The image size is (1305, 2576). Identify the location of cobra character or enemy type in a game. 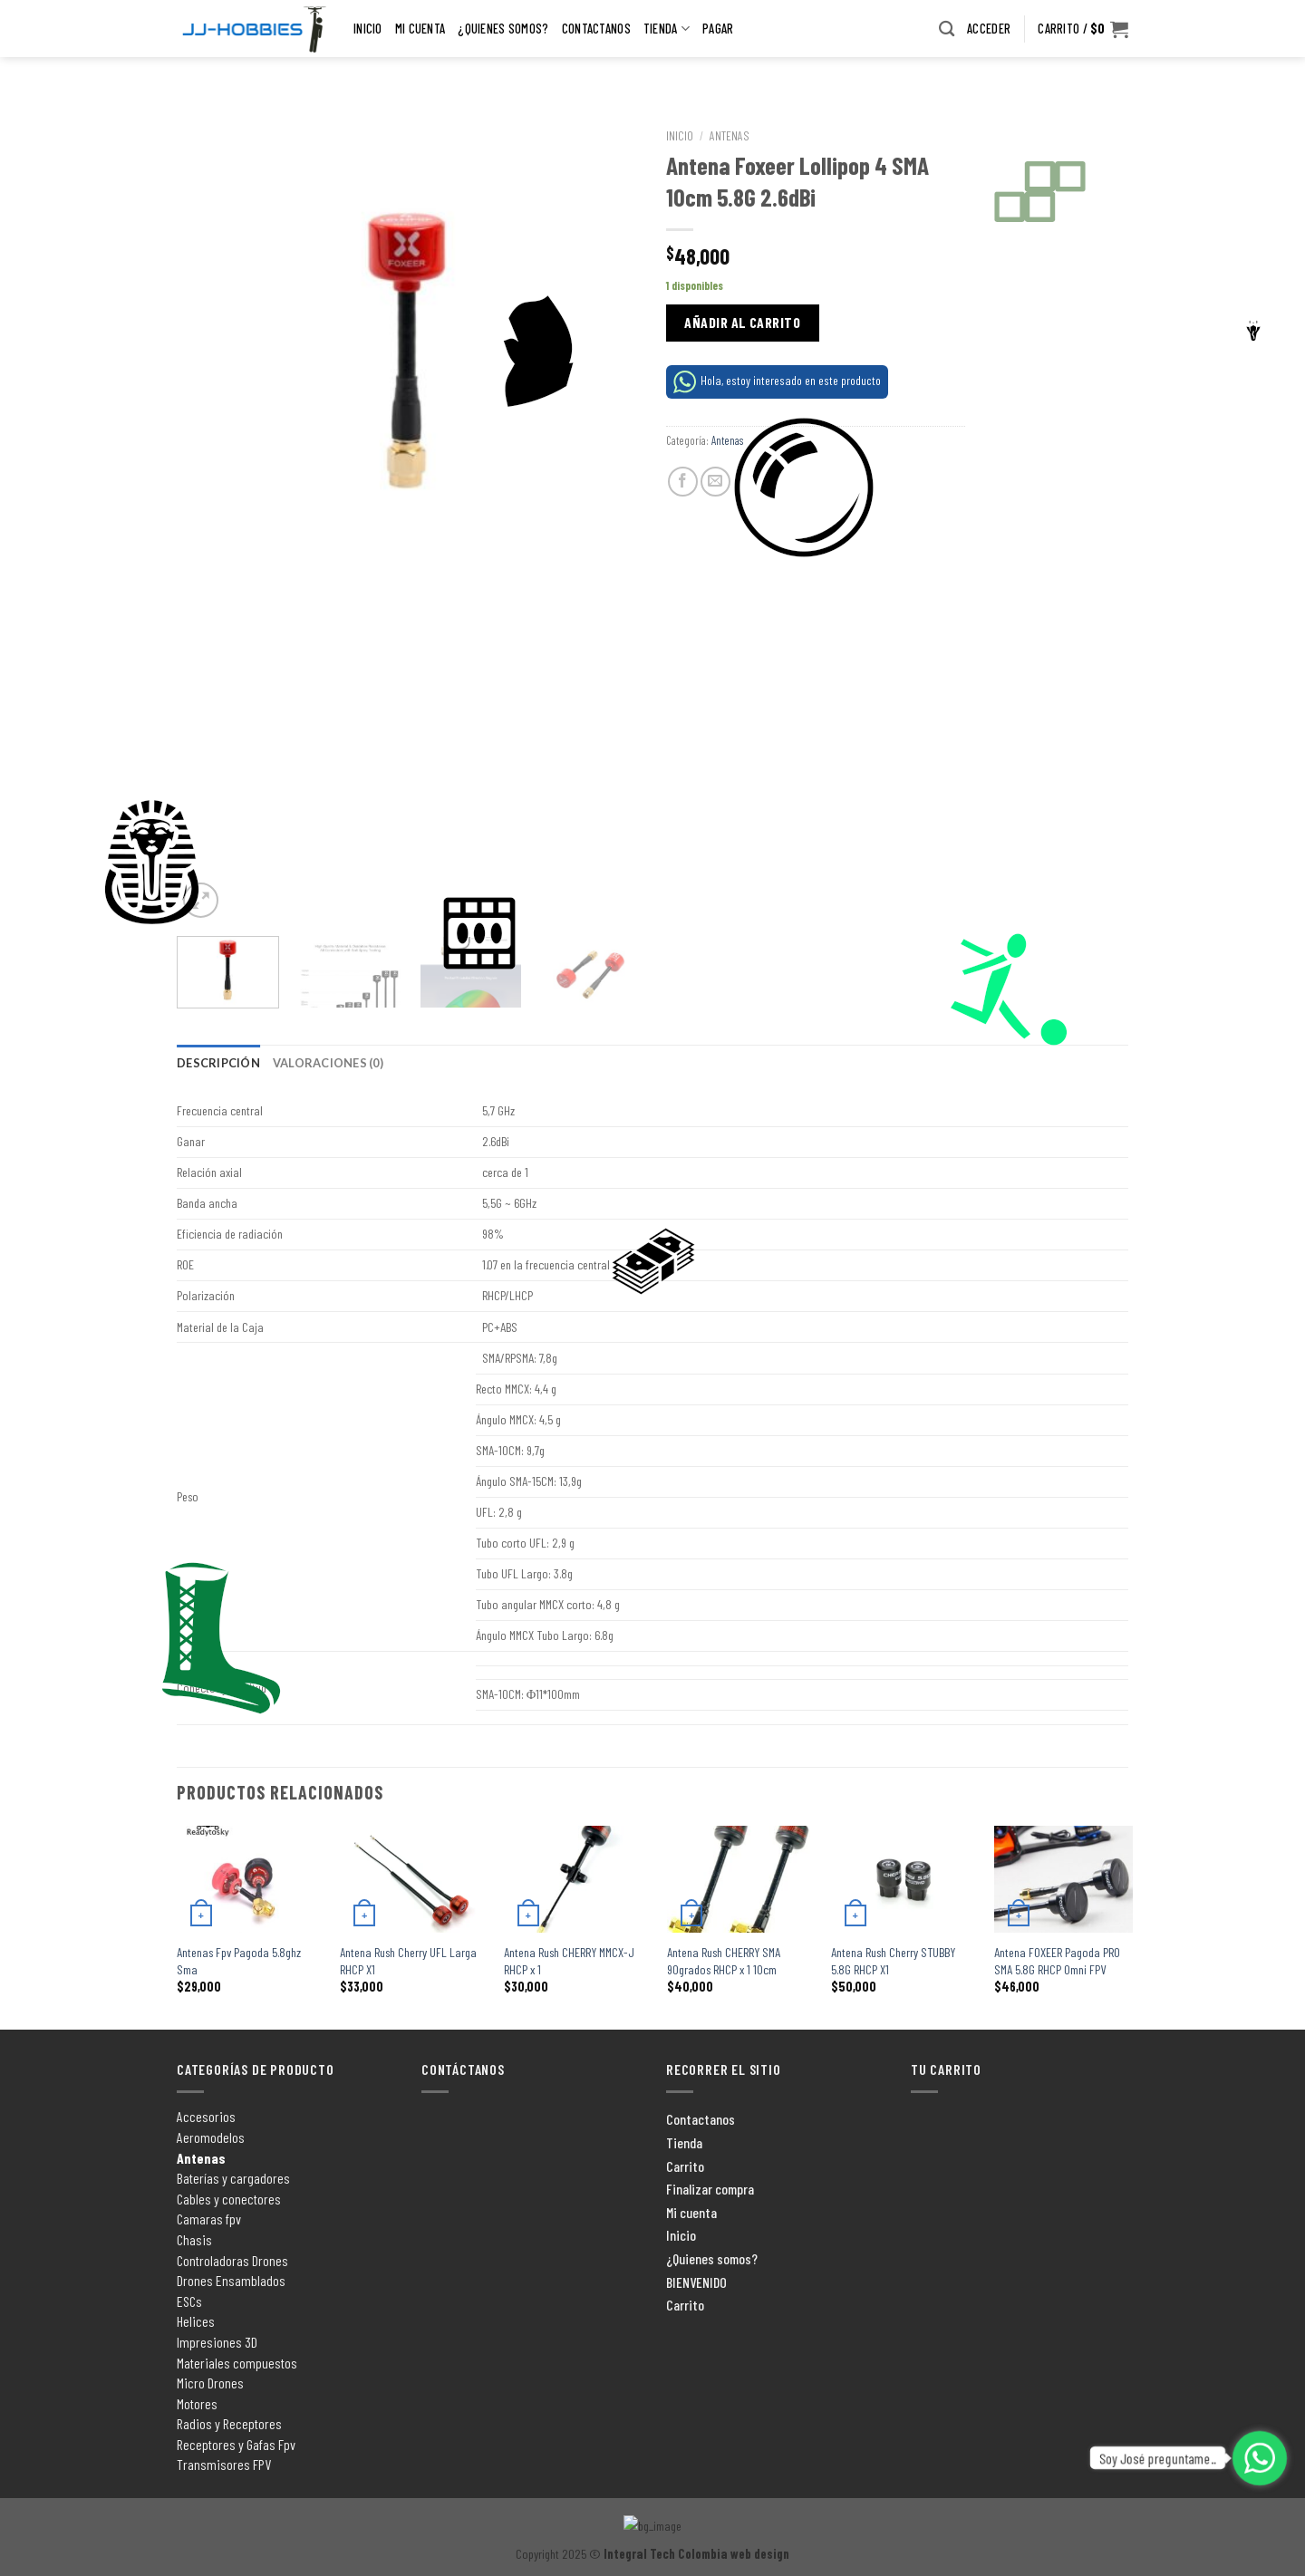
(1253, 331).